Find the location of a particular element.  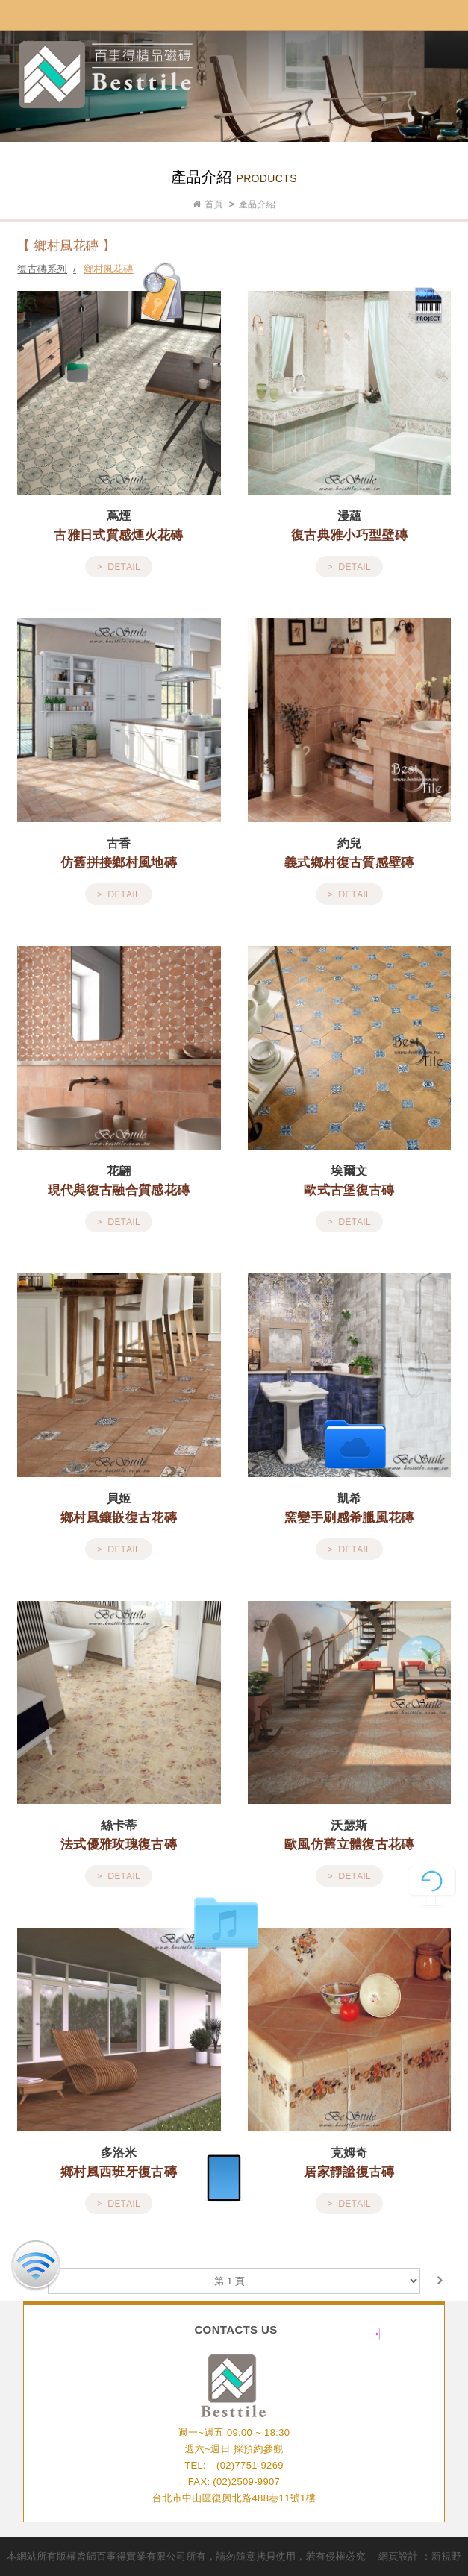

iPad Air M2 device icon is located at coordinates (224, 2178).